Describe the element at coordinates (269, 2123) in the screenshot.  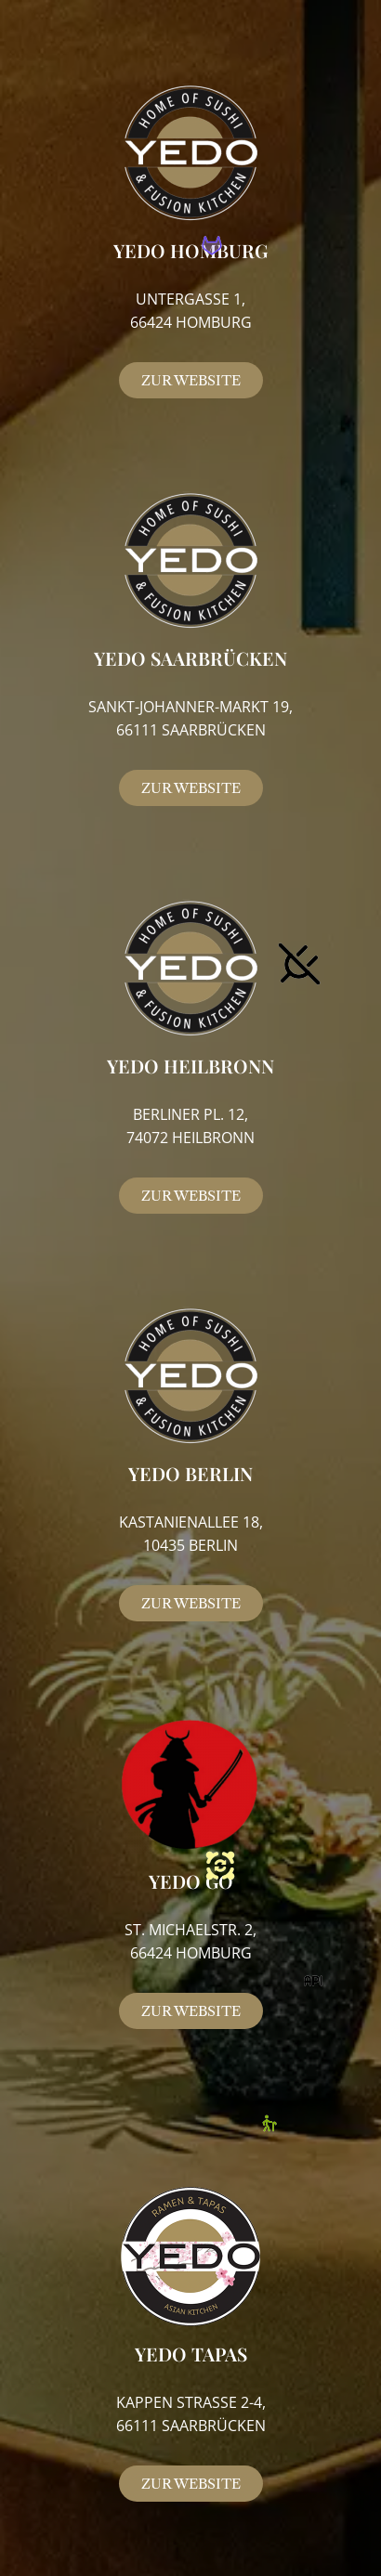
I see `indicates senior or elderly user category` at that location.